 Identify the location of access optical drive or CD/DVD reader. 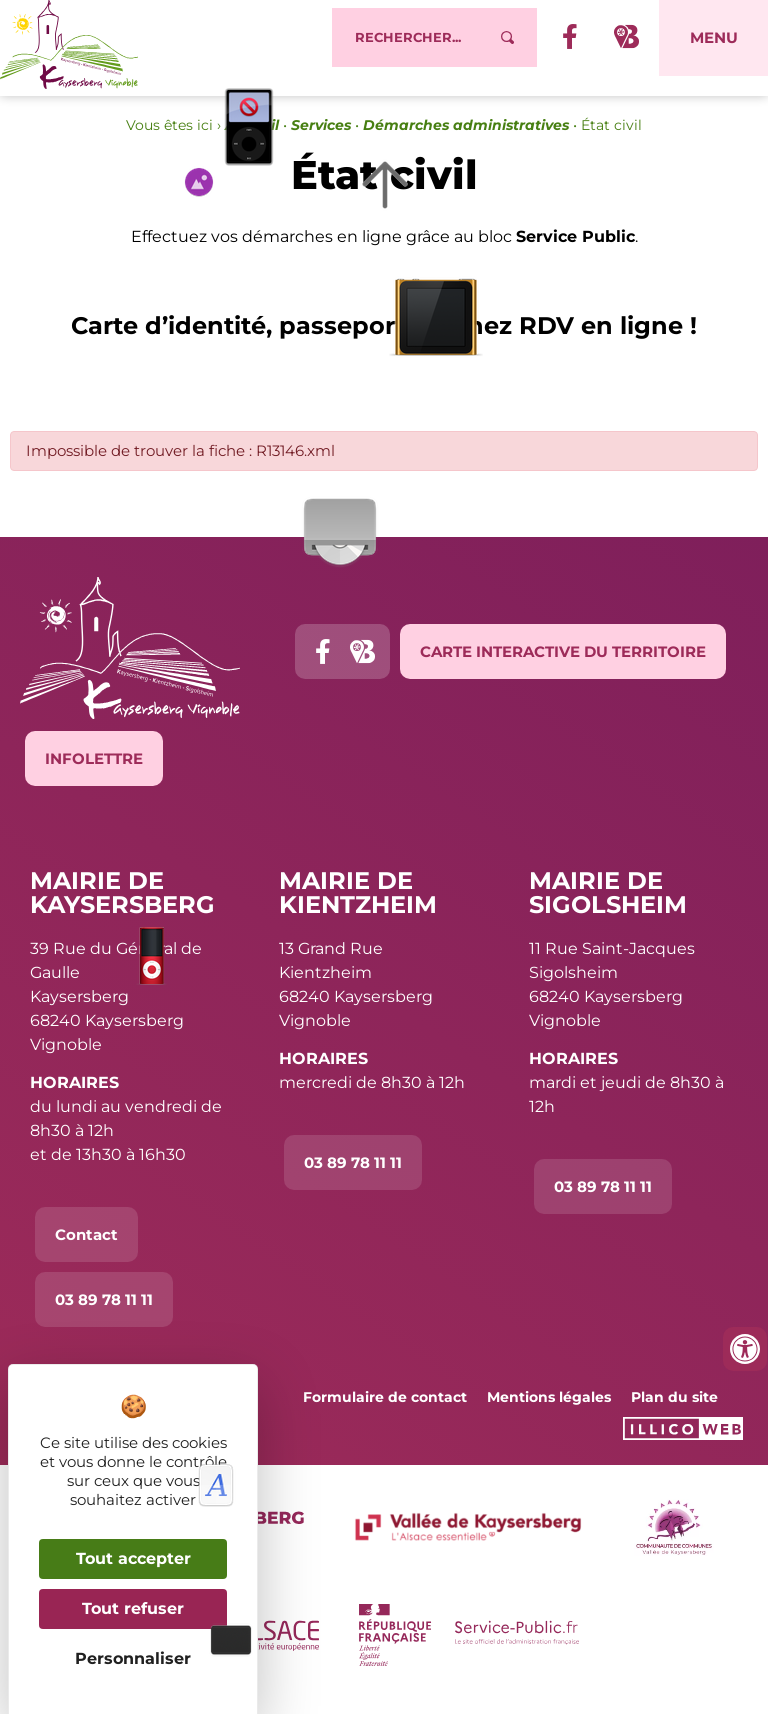
(340, 527).